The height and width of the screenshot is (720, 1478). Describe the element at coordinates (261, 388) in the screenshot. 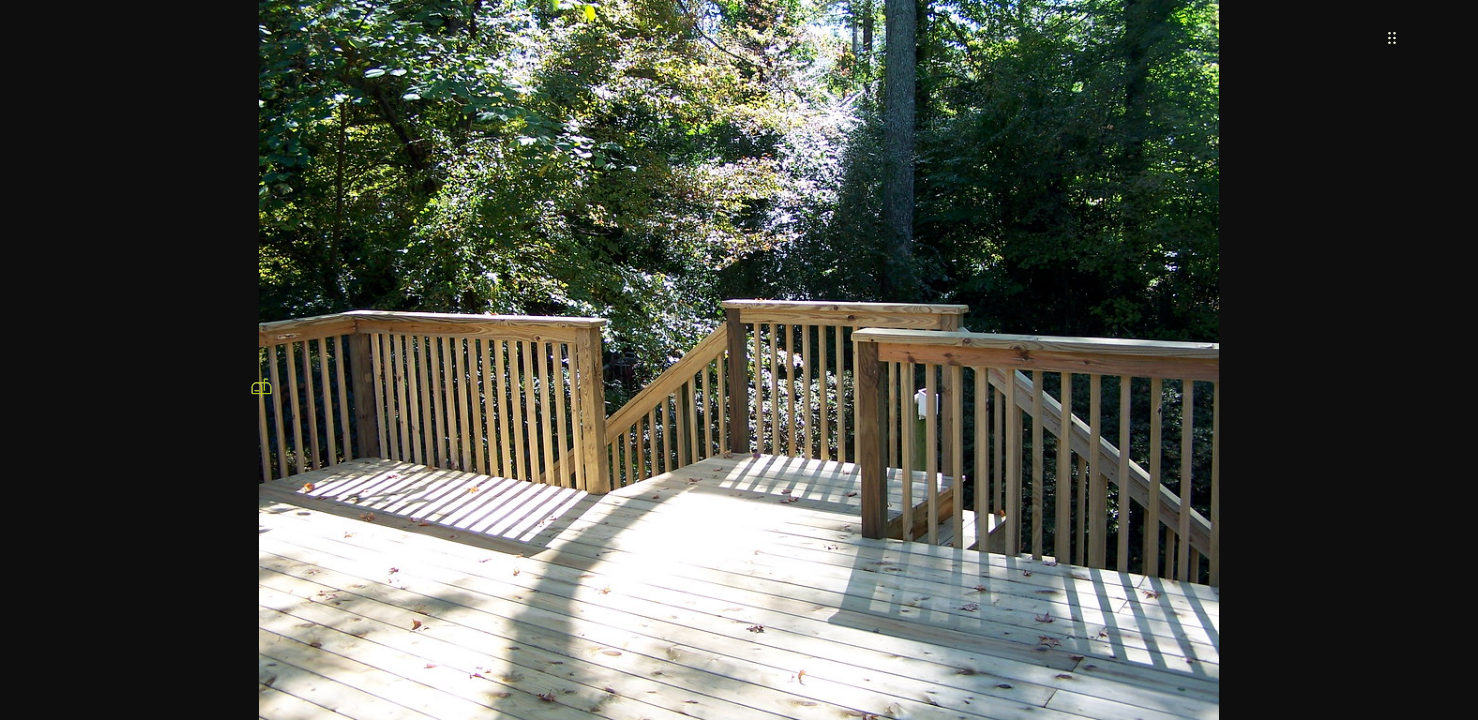

I see `access your mailbox or inbox` at that location.